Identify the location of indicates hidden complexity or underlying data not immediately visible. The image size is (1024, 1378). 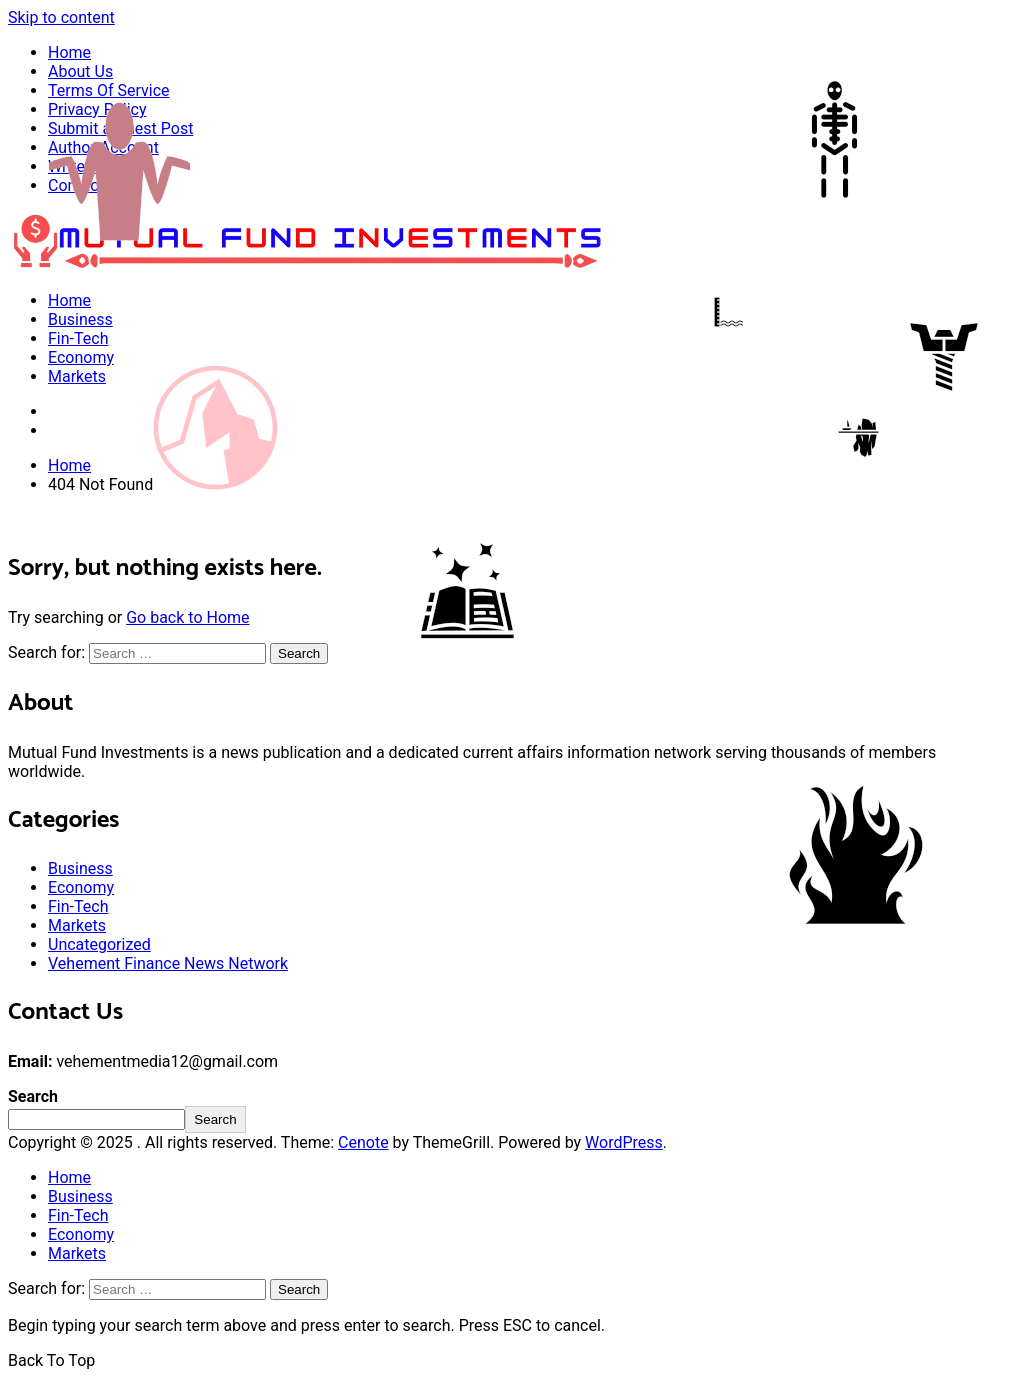
(858, 437).